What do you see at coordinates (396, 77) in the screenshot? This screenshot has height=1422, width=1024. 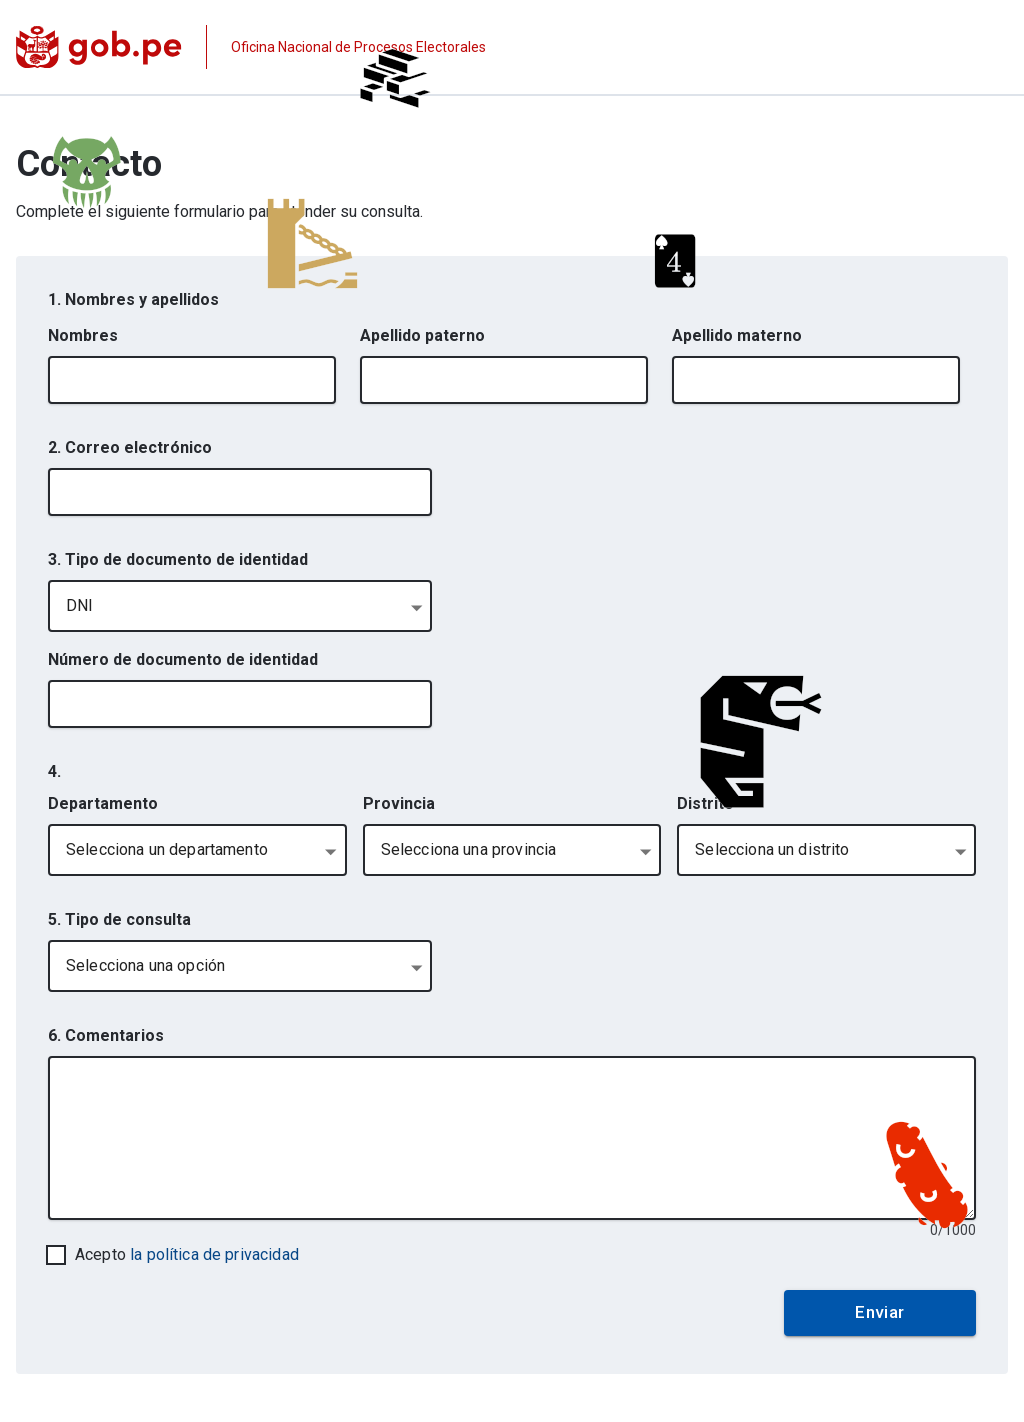 I see `construction or building materials inventory` at bounding box center [396, 77].